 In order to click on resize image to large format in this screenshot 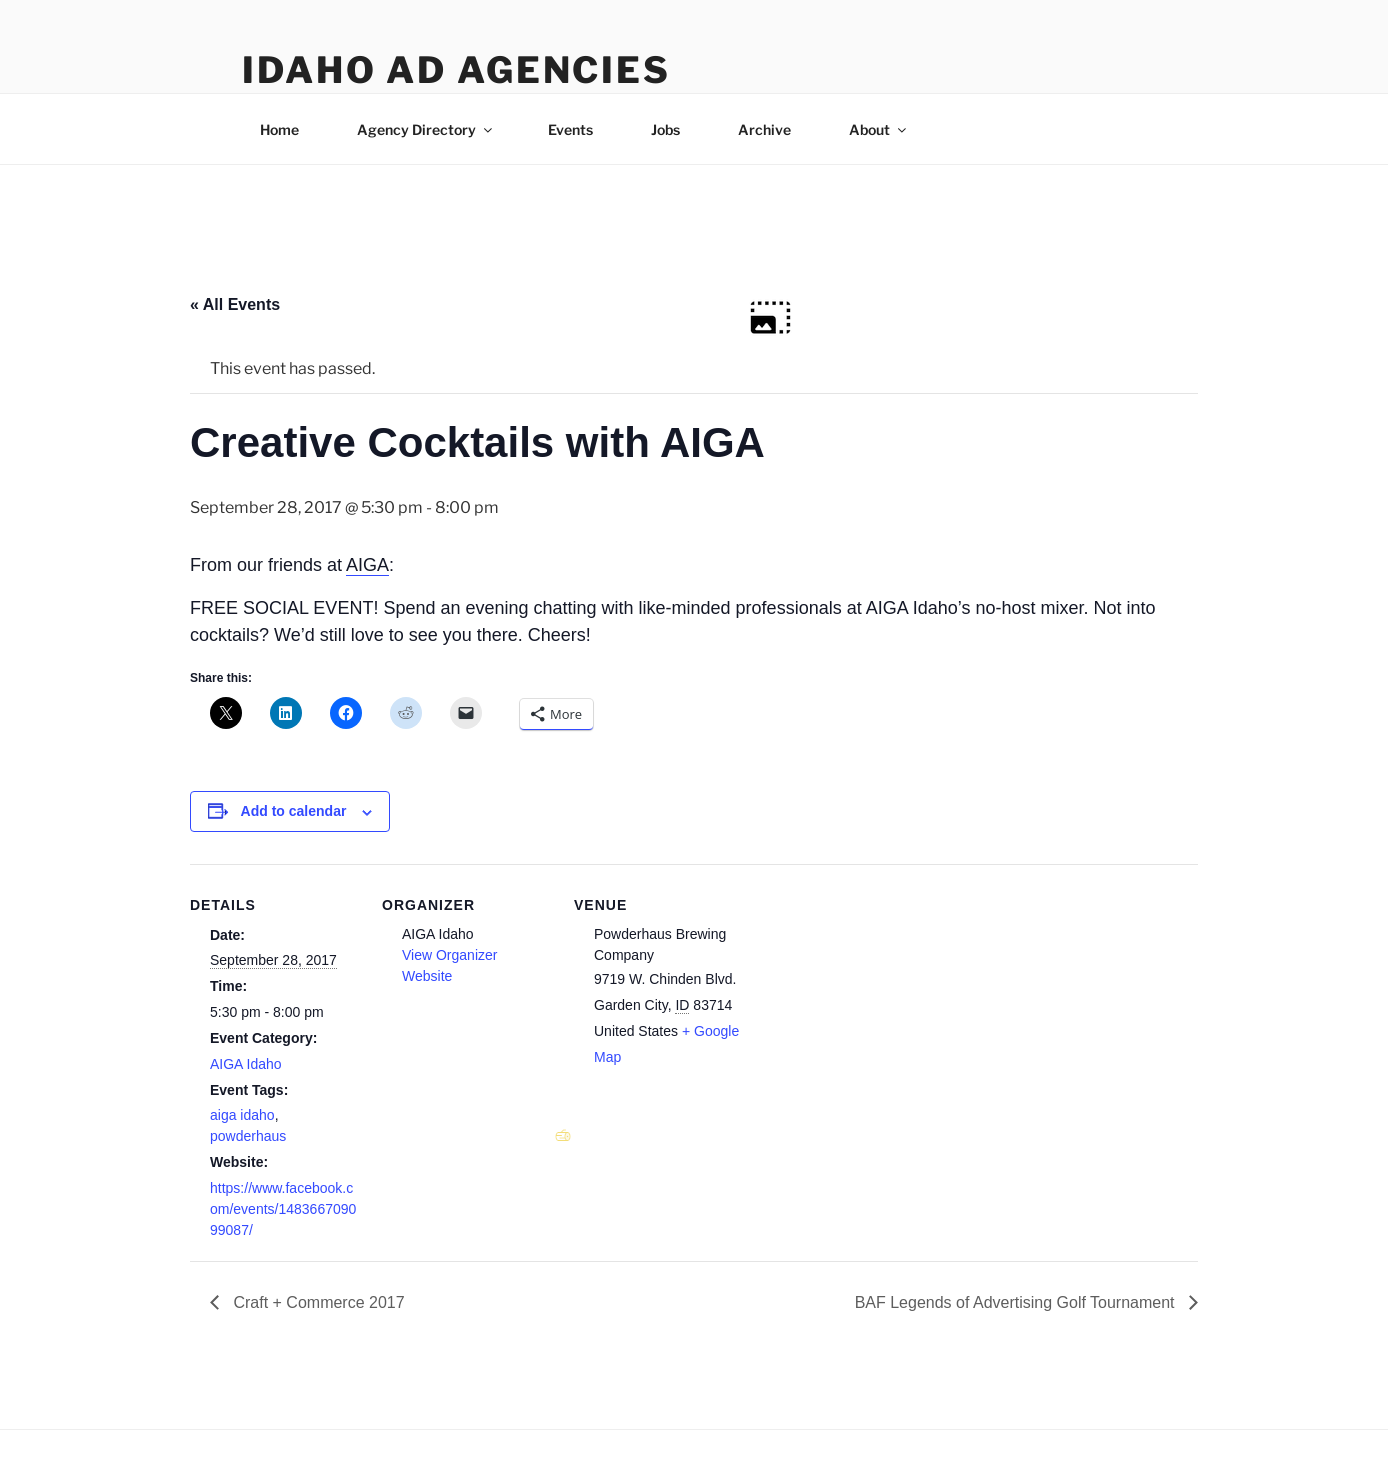, I will do `click(770, 317)`.